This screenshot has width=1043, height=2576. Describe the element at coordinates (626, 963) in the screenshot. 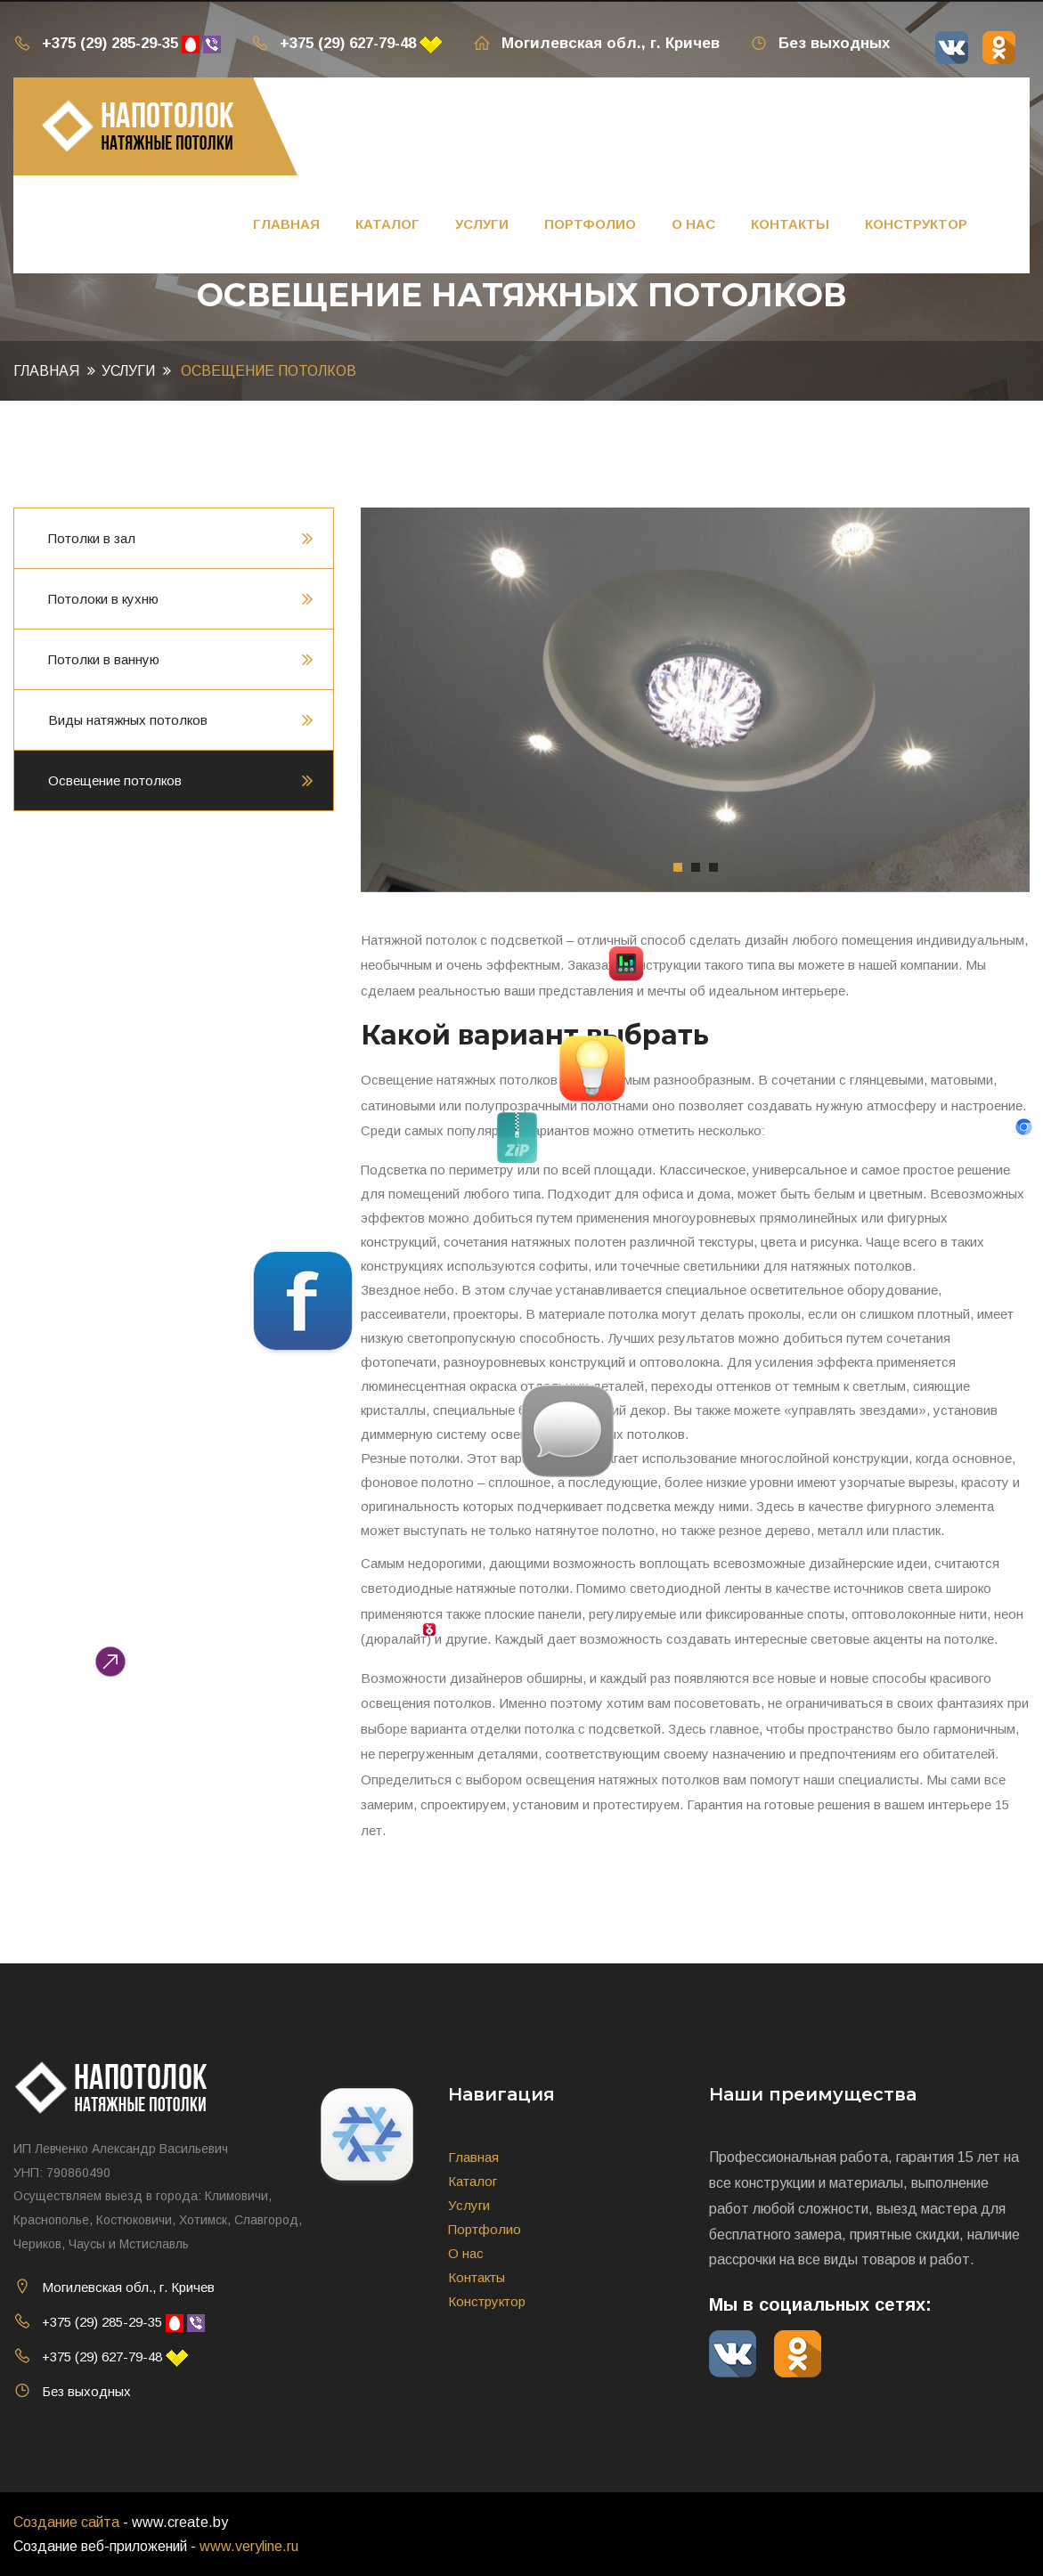

I see `open carla audio plugin host` at that location.